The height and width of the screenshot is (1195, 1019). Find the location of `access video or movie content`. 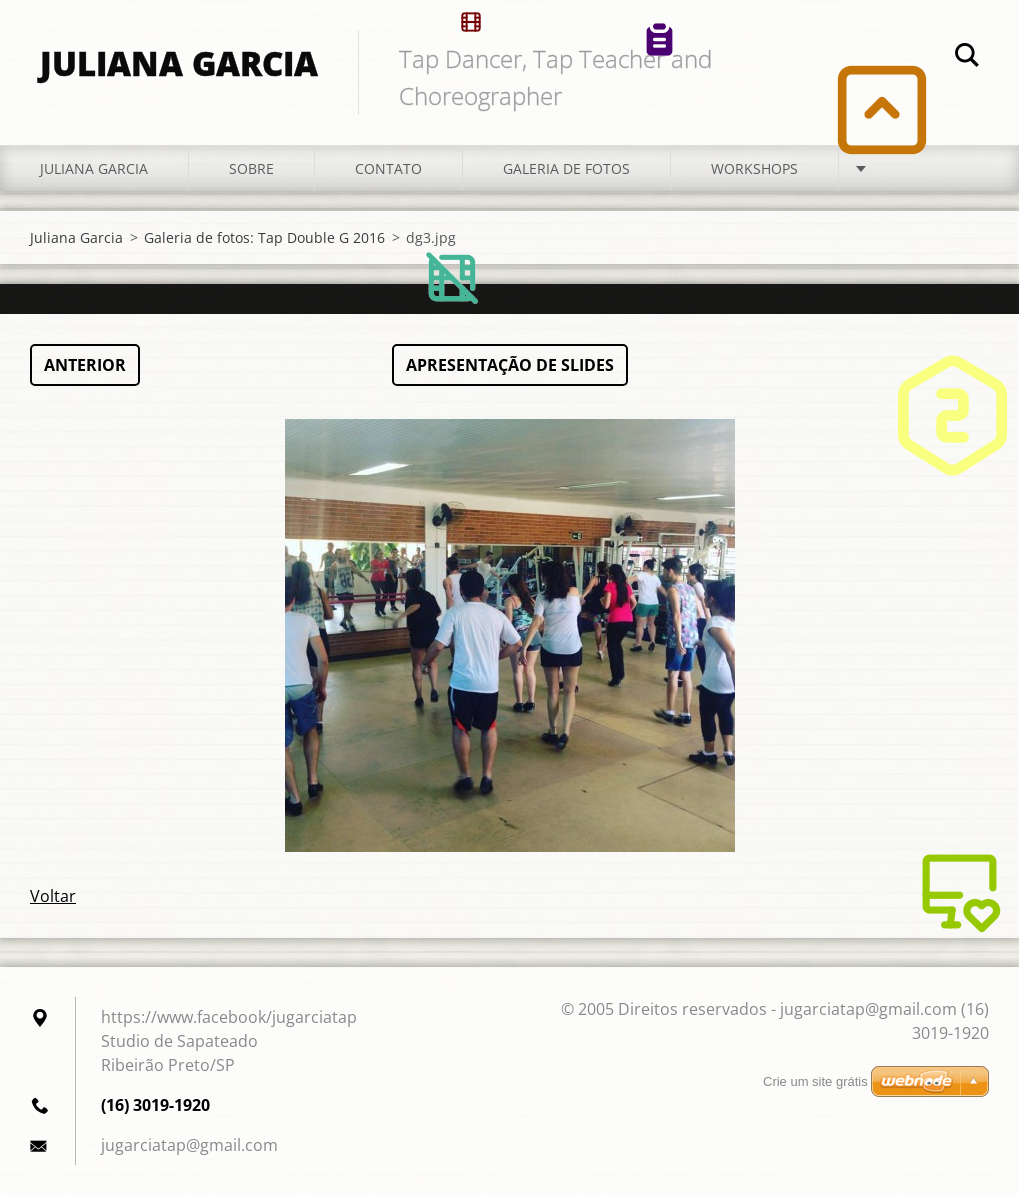

access video or movie content is located at coordinates (471, 22).